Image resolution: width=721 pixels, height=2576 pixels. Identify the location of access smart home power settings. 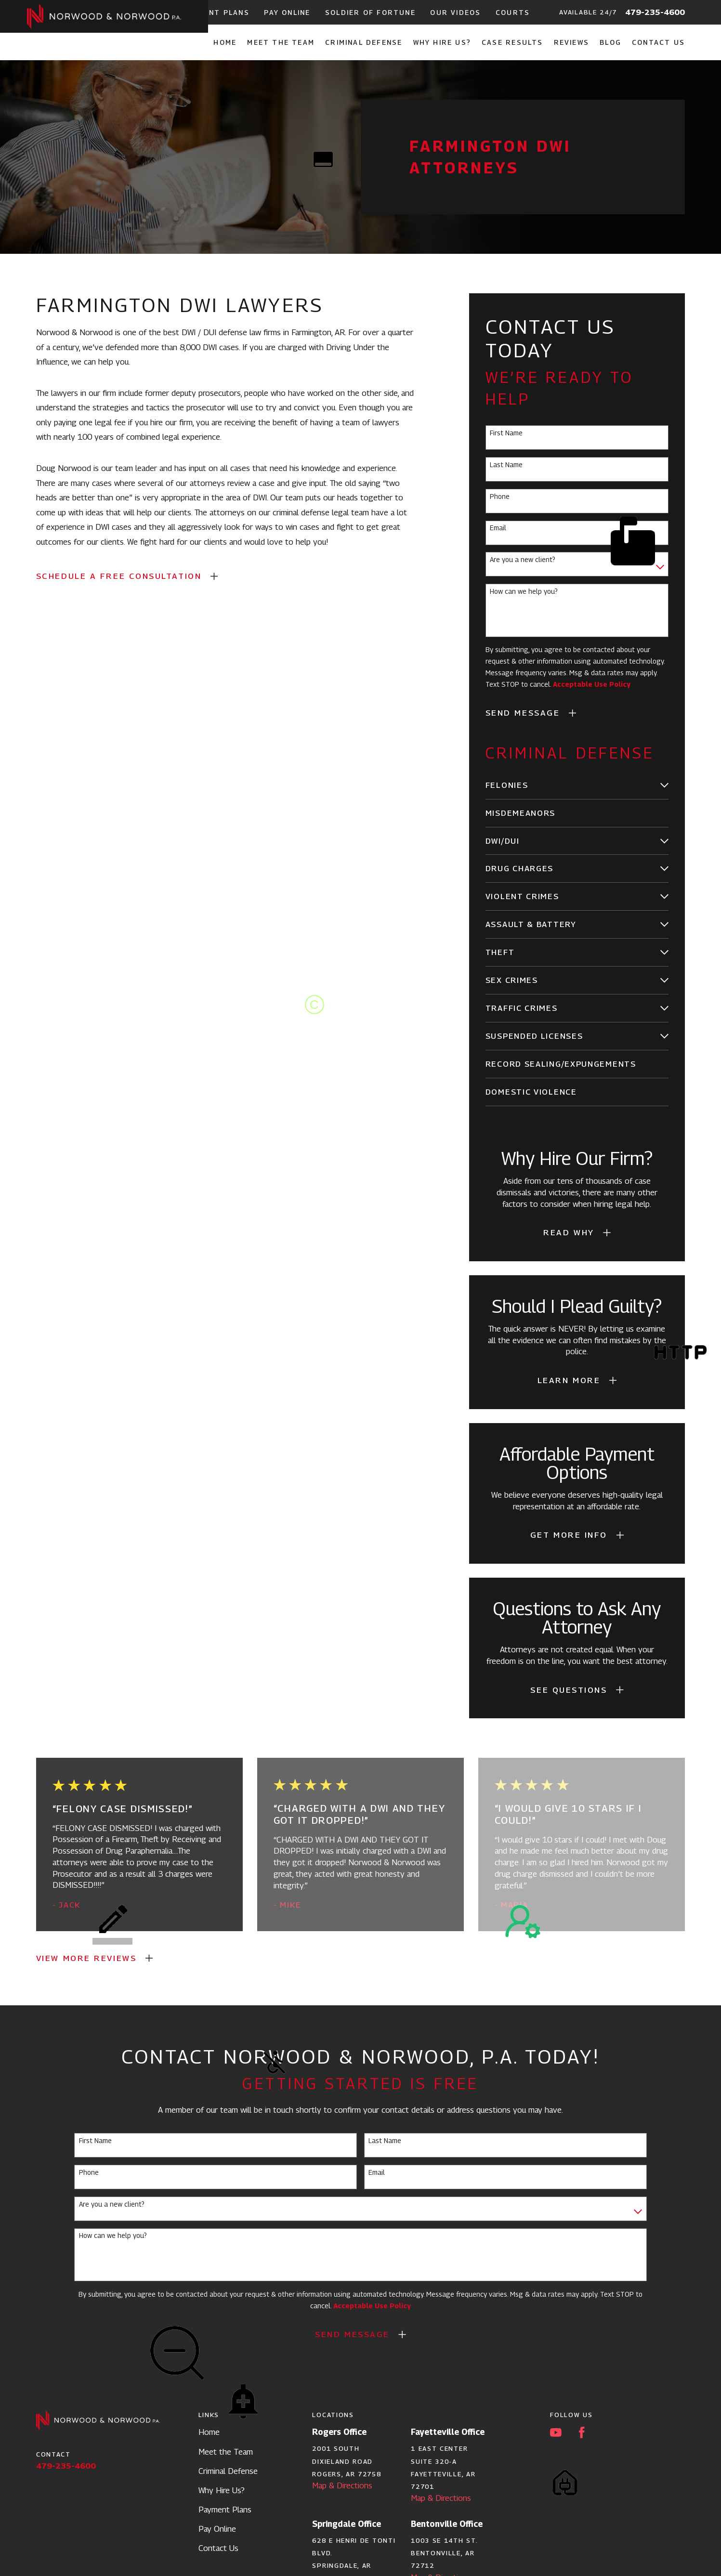
(565, 2483).